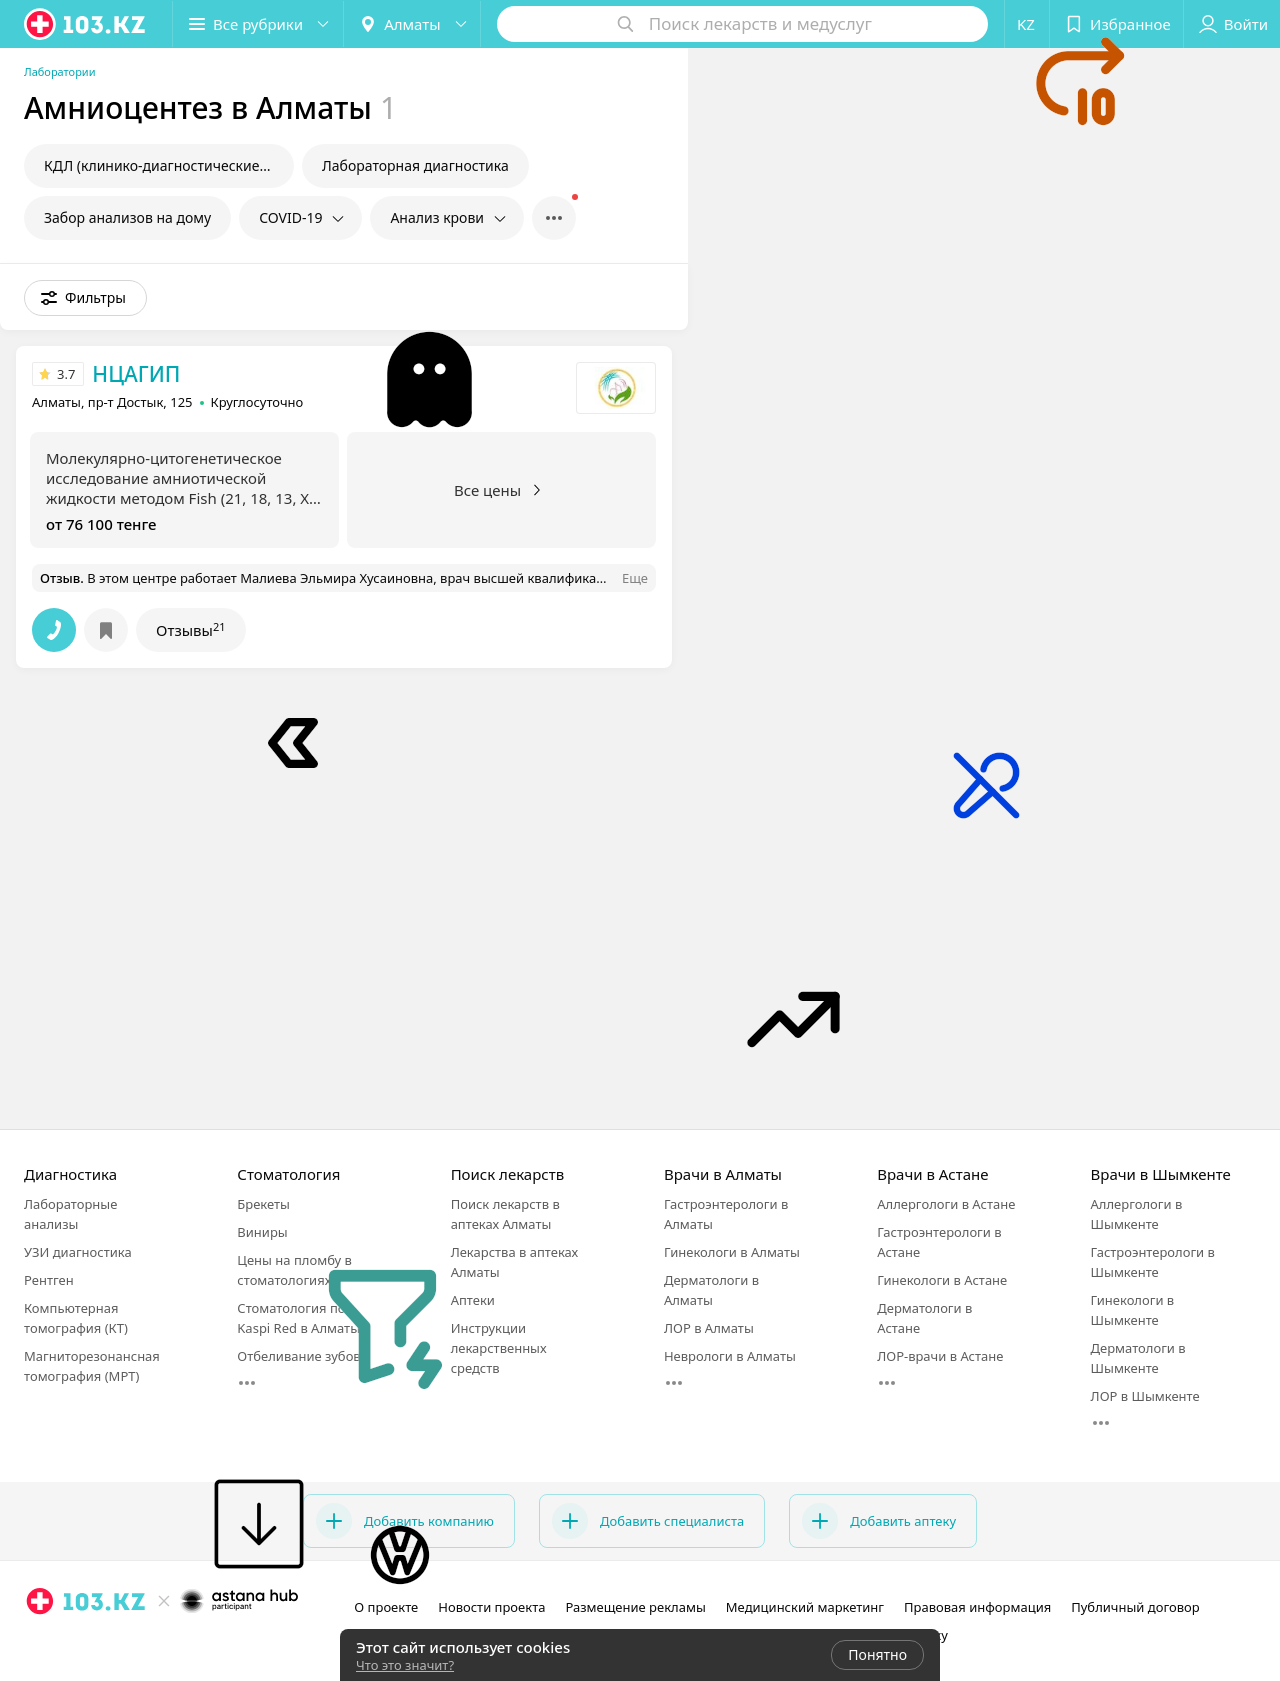  What do you see at coordinates (382, 1323) in the screenshot?
I see `apply quick or instant filtering` at bounding box center [382, 1323].